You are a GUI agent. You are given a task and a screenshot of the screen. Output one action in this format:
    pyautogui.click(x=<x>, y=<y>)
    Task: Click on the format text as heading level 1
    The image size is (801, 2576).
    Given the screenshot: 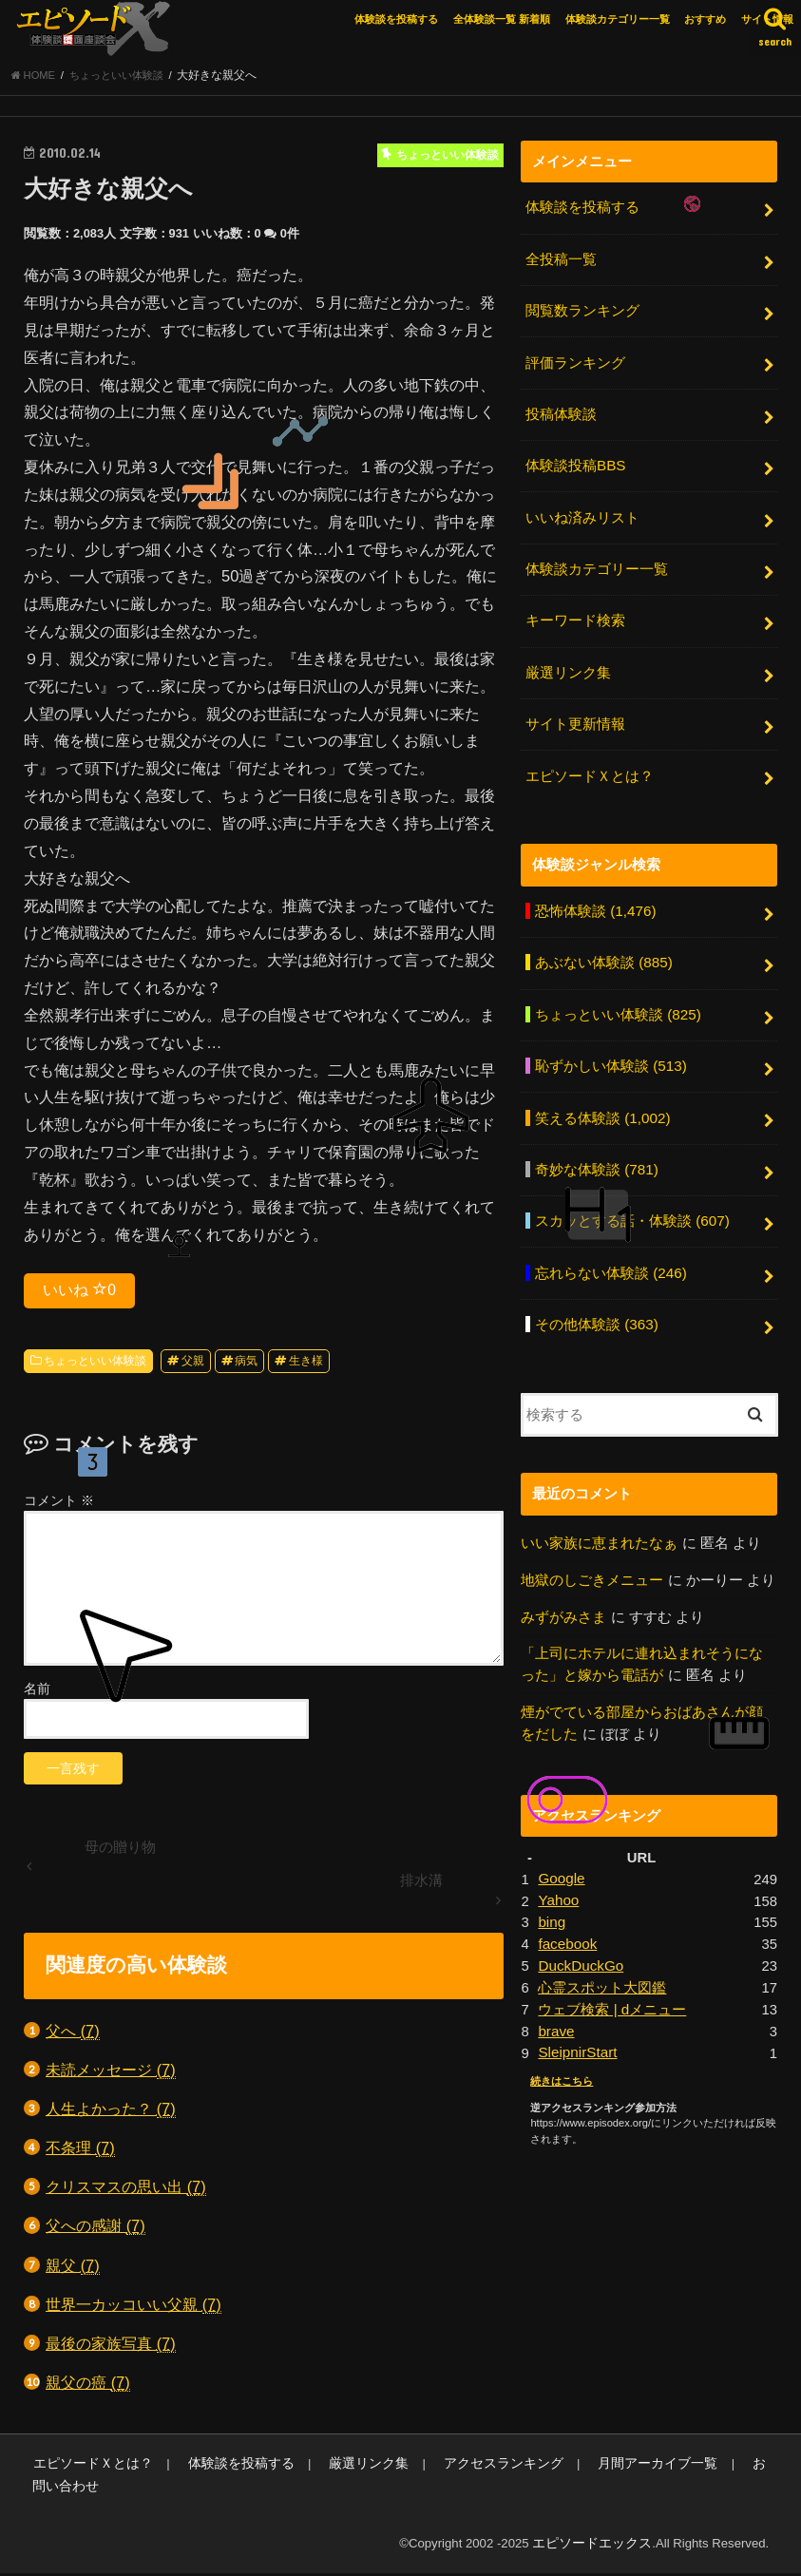 What is the action you would take?
    pyautogui.click(x=597, y=1213)
    